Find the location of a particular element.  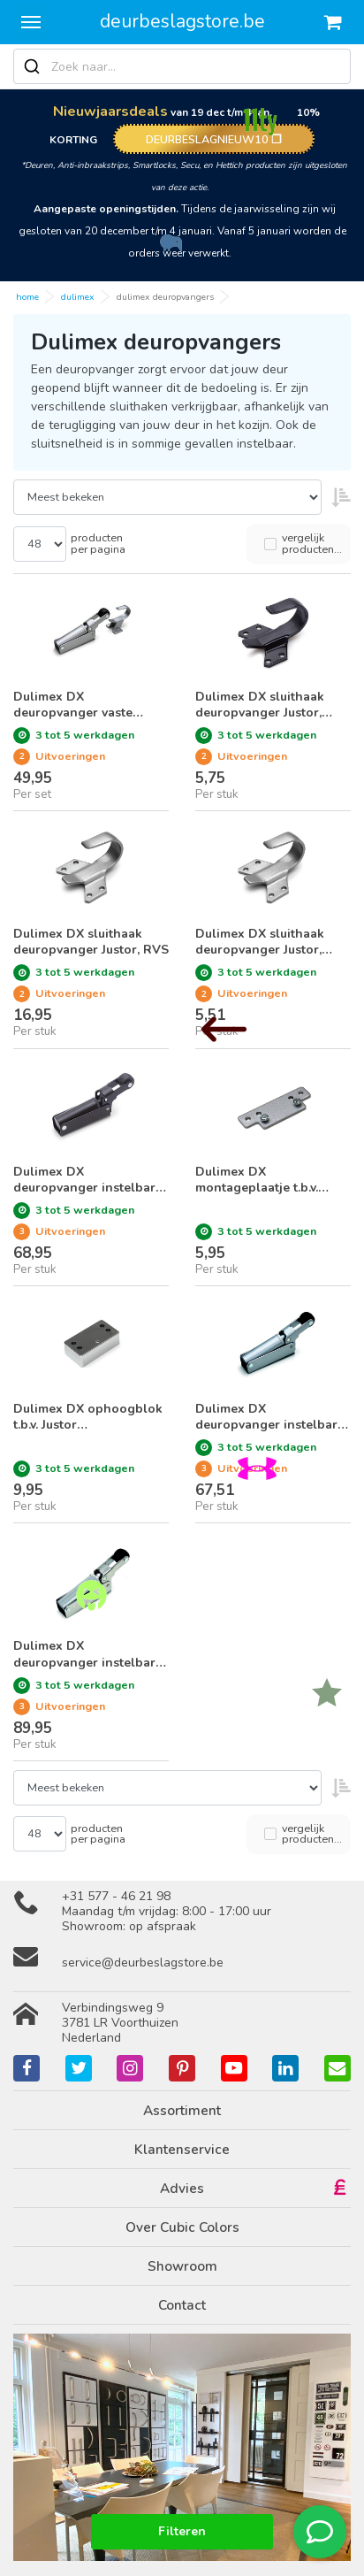

kiwi bird icon representing New Zealand-related content is located at coordinates (171, 242).